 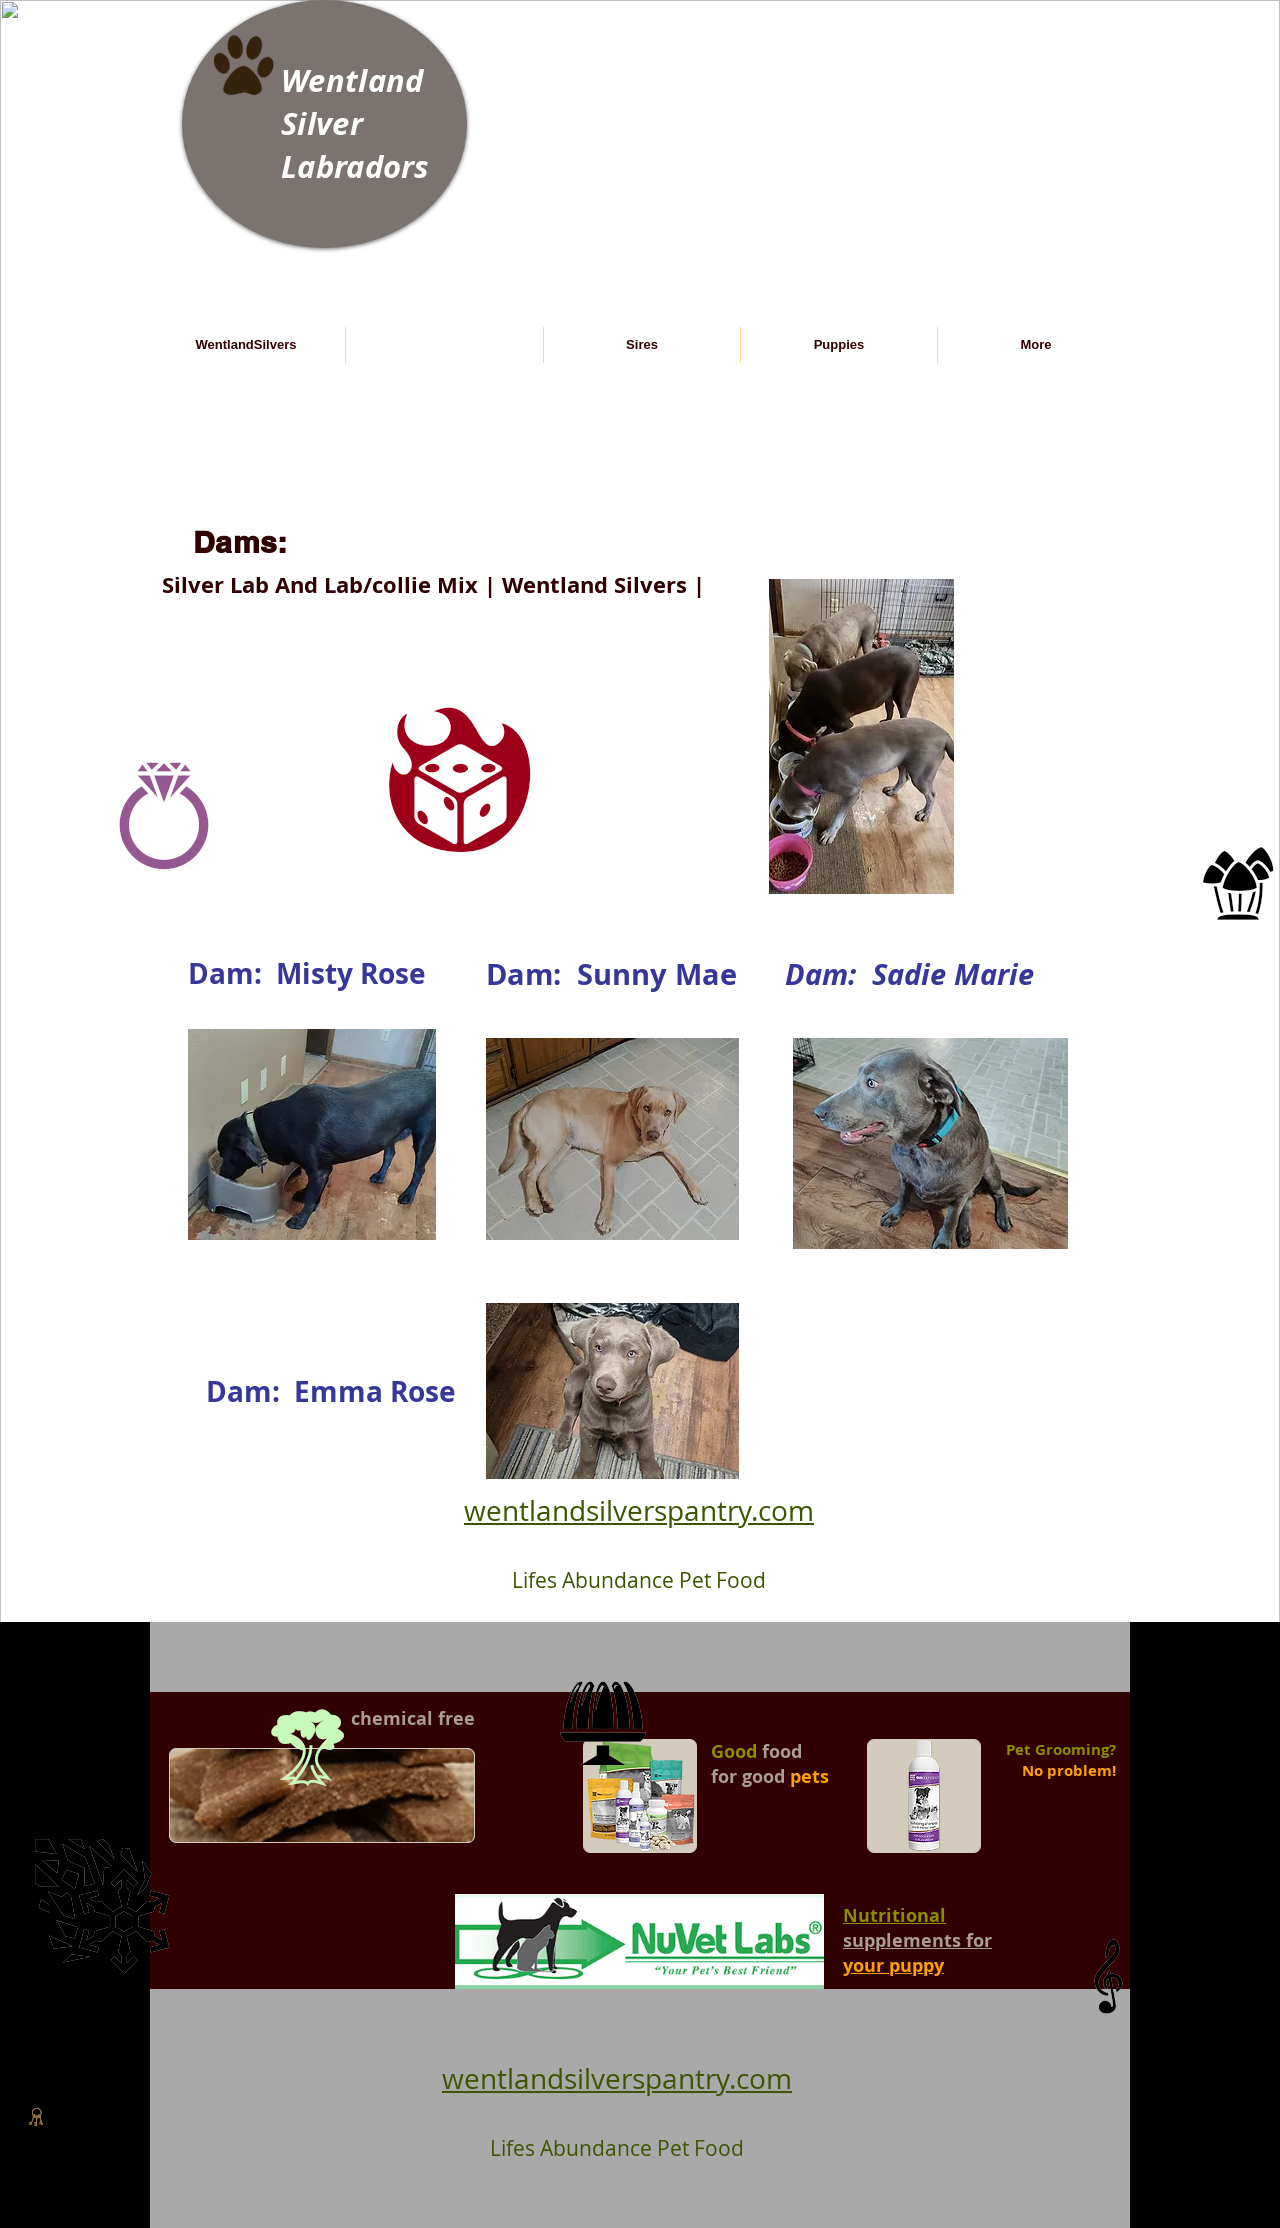 I want to click on activate a risky or high-stakes game mode, so click(x=460, y=779).